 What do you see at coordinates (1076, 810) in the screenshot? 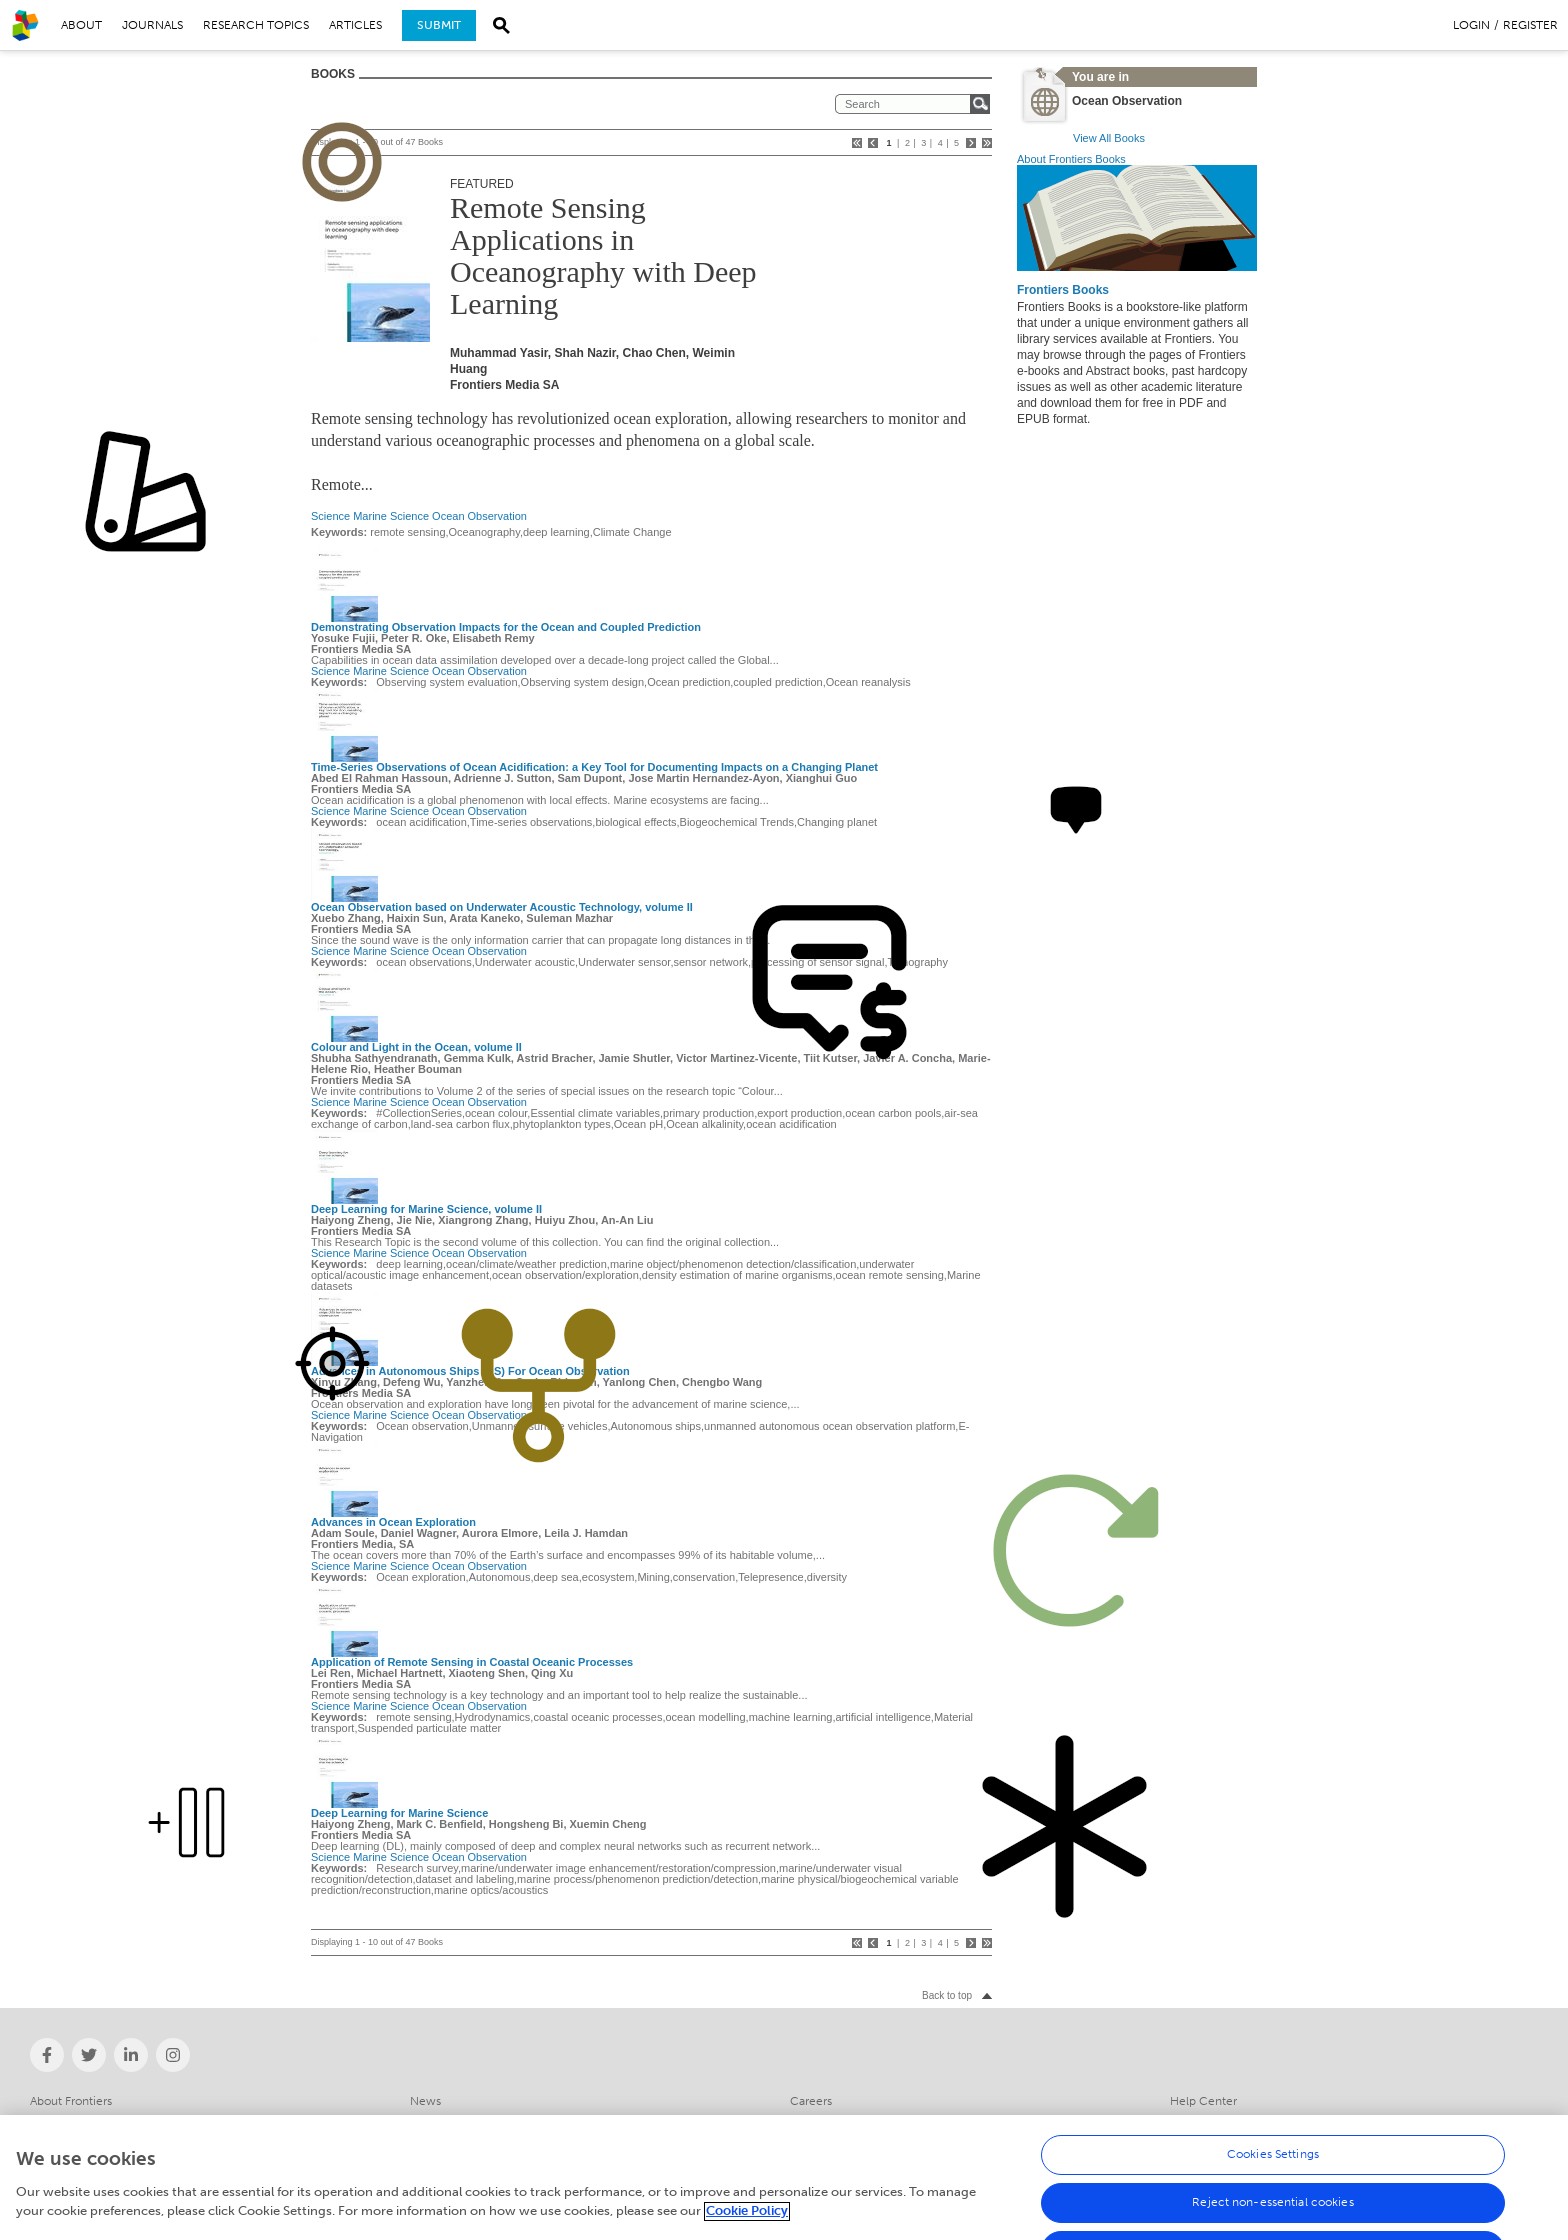
I see `open chat or messaging` at bounding box center [1076, 810].